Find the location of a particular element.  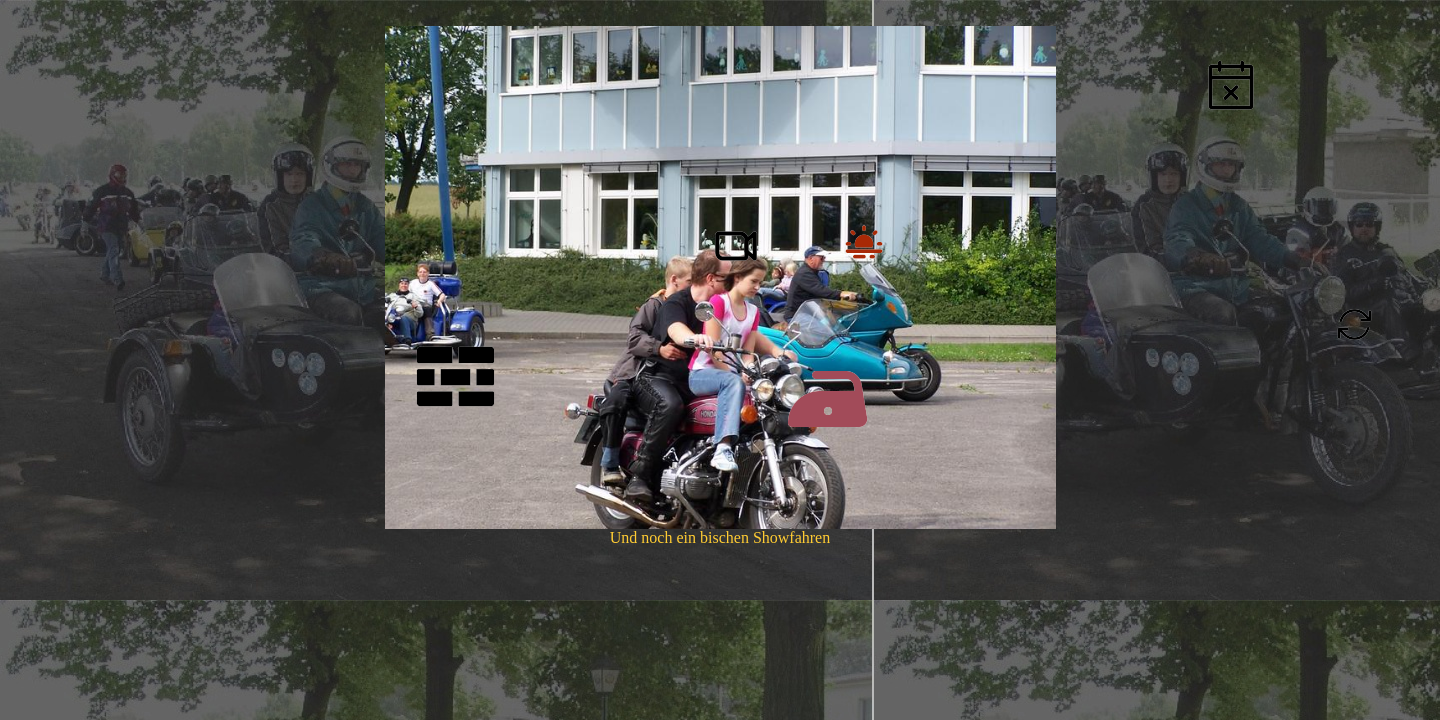

start or join a Zoom meeting is located at coordinates (736, 246).